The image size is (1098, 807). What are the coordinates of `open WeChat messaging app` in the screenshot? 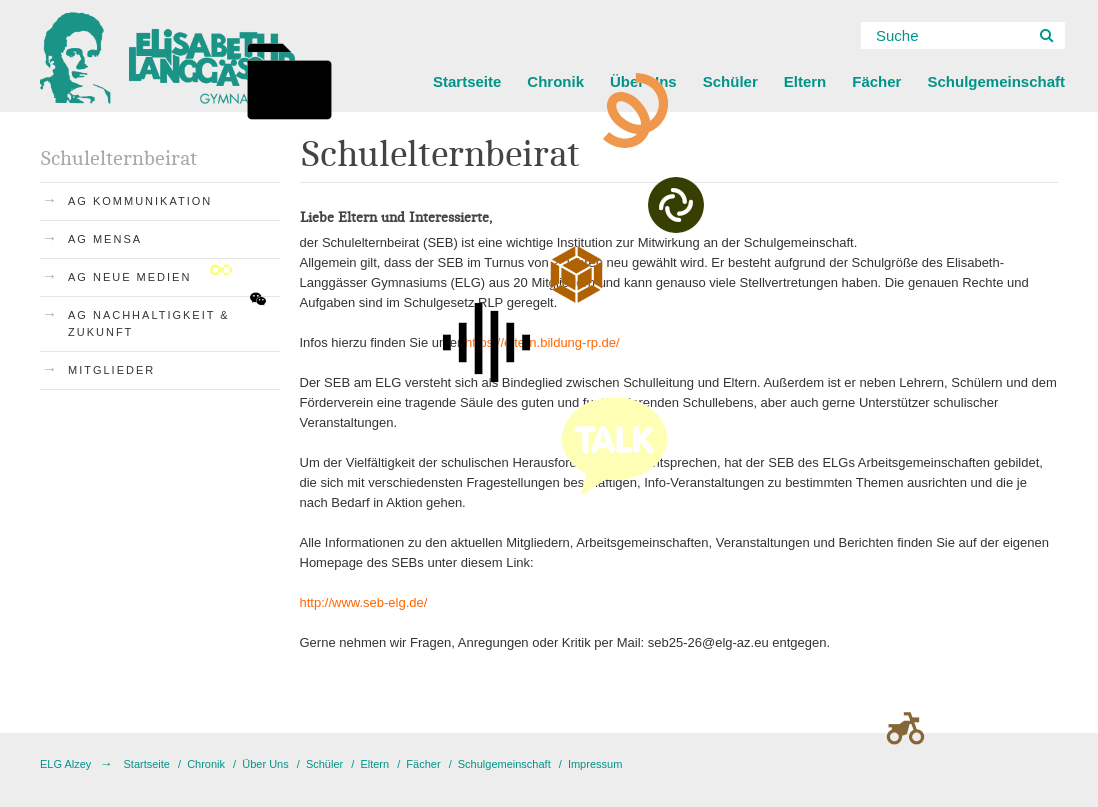 It's located at (258, 299).